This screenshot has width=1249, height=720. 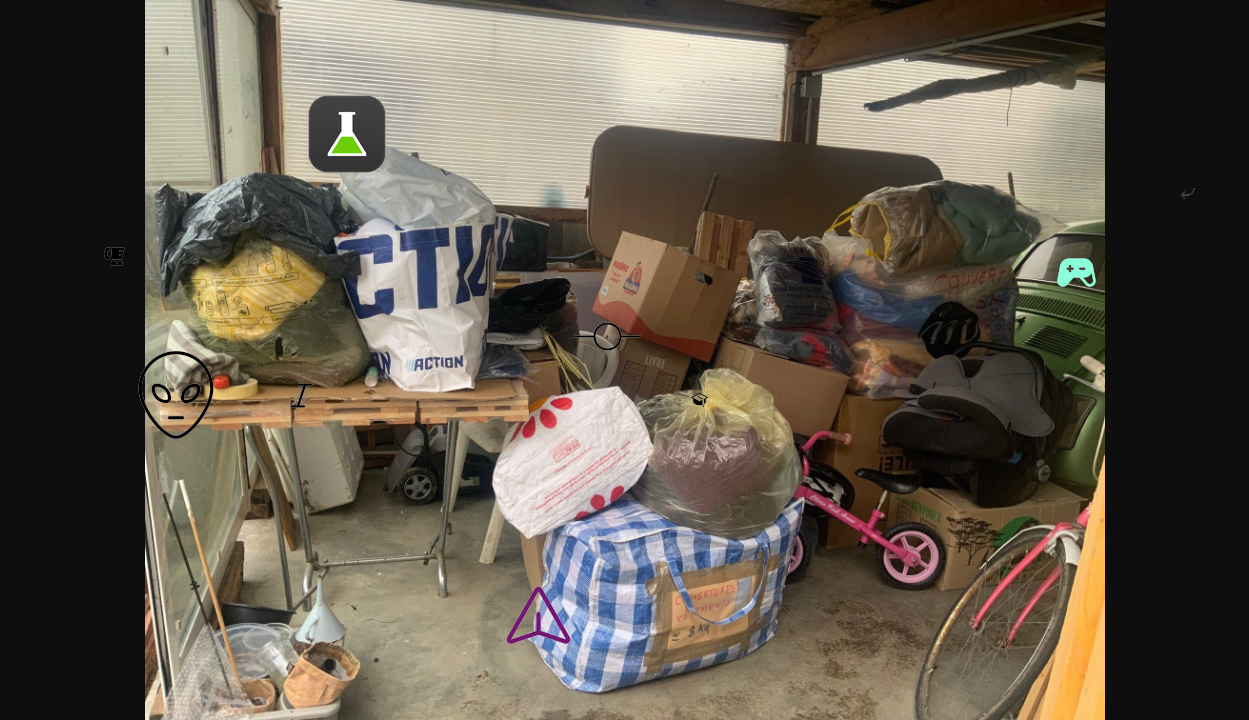 I want to click on indicates sci-fi or extraterrestrial content, so click(x=176, y=395).